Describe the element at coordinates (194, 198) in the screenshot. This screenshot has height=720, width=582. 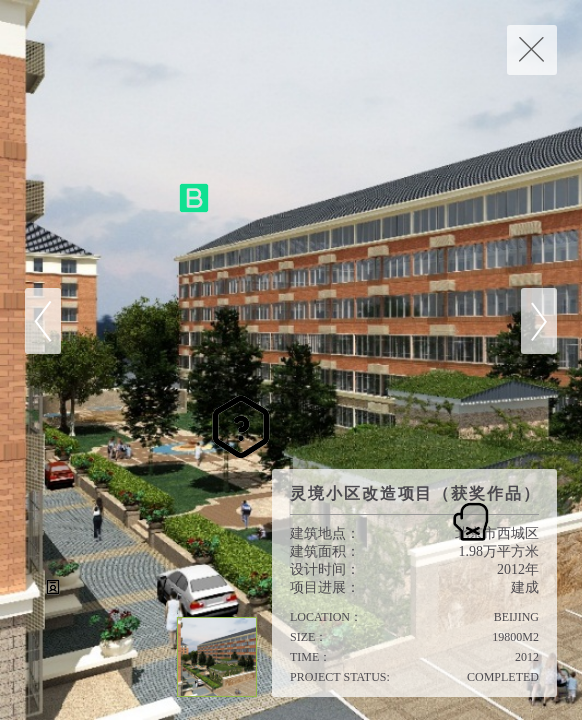
I see `apply bold formatting to selected text` at that location.